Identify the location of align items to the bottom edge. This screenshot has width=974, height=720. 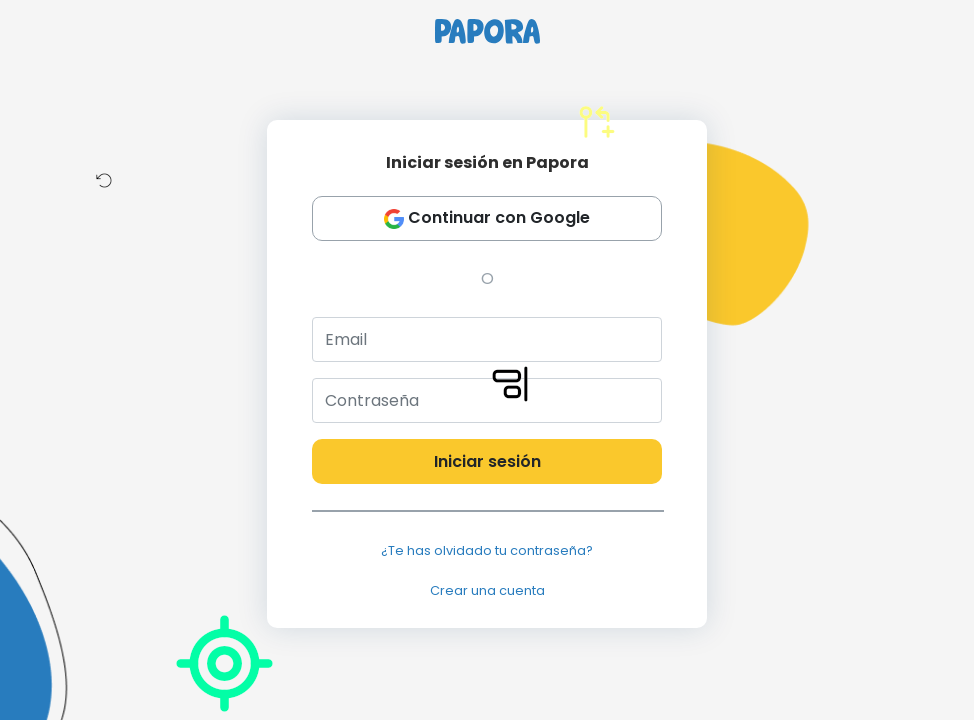
(510, 384).